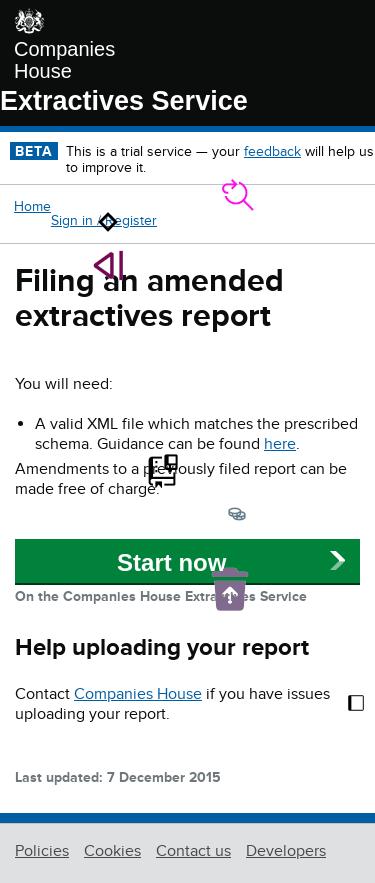 The width and height of the screenshot is (375, 883). I want to click on move activity bar to the left side of the editor, so click(356, 703).